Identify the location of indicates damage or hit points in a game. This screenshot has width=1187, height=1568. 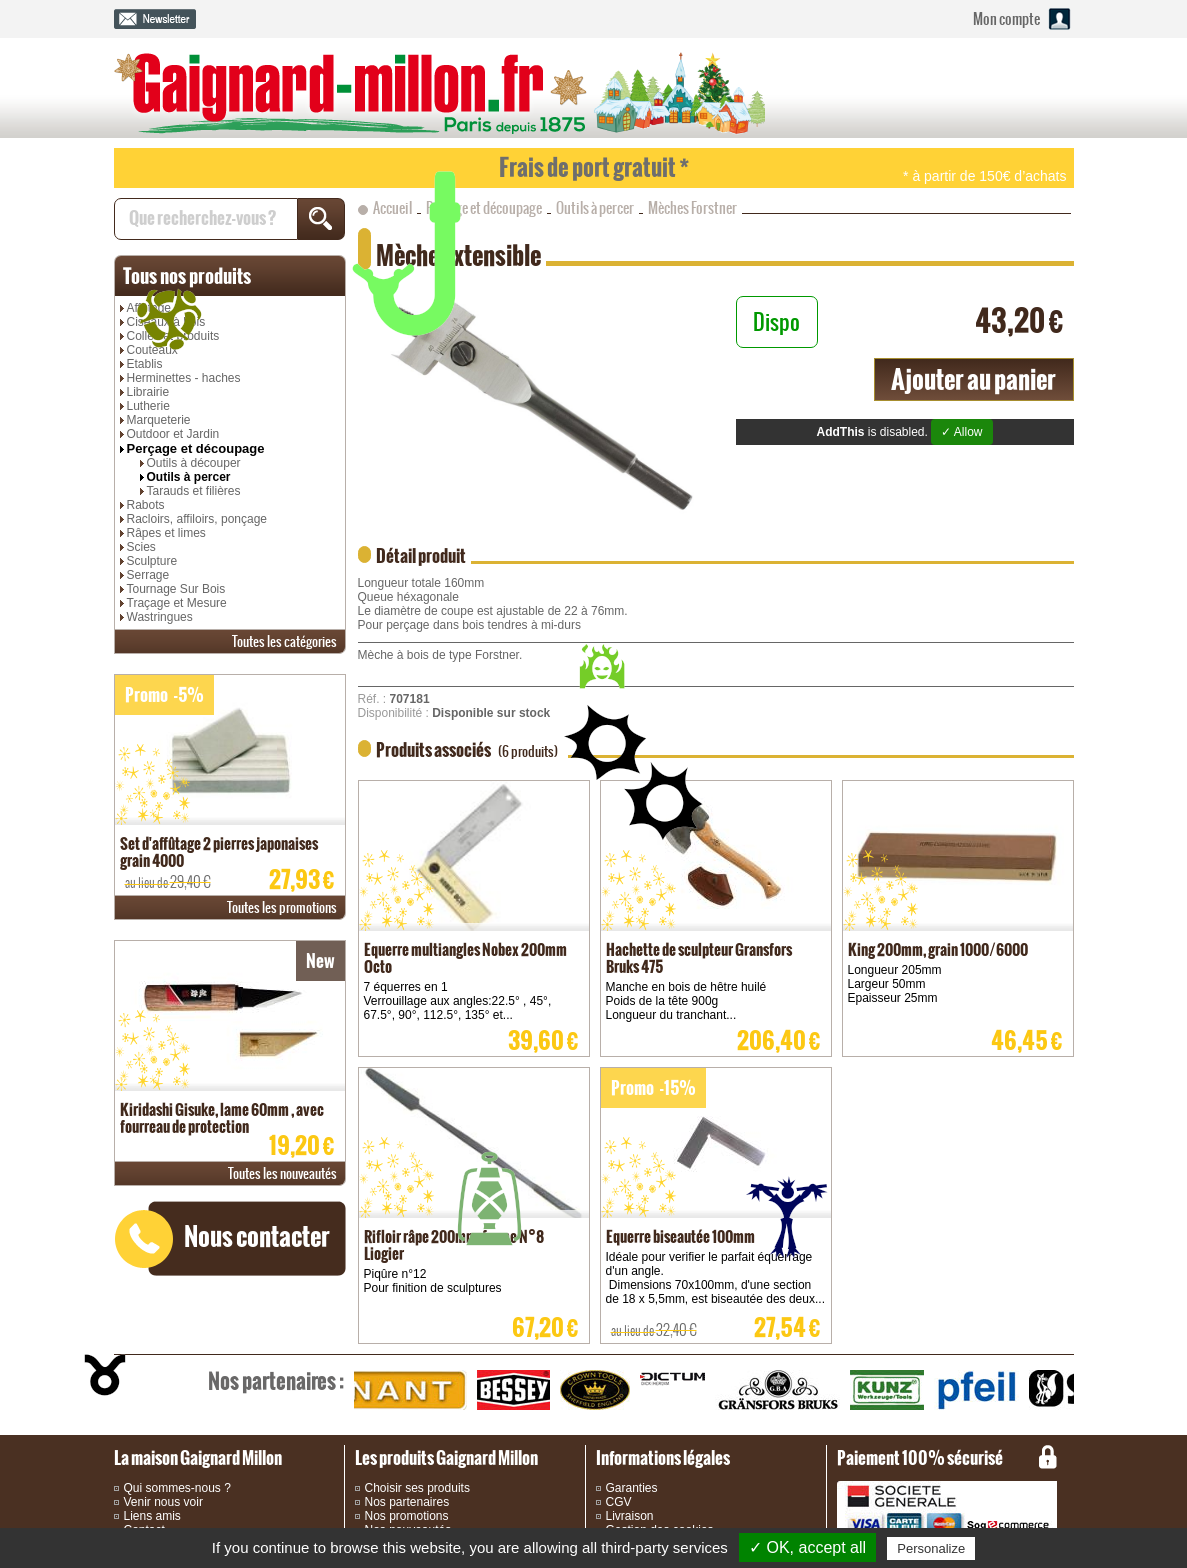
(632, 773).